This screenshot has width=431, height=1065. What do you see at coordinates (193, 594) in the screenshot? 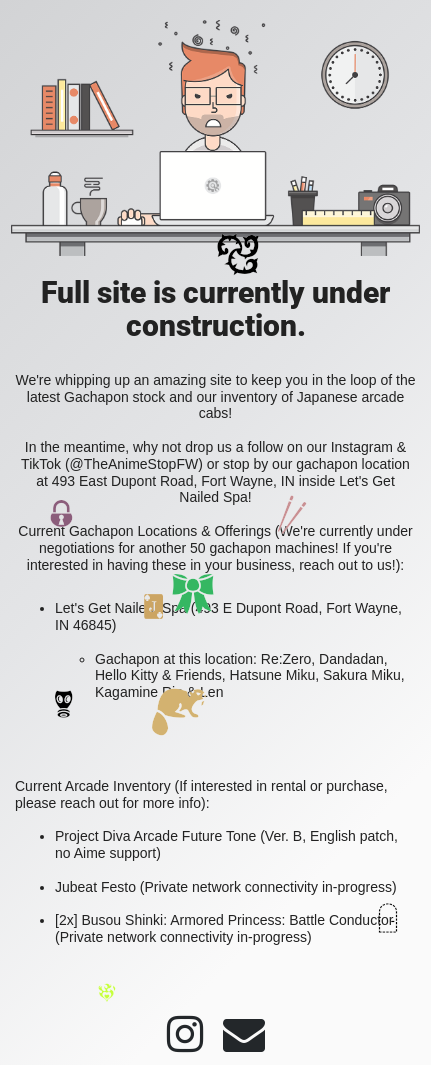
I see `add a decorative bow or ribbon to gift wrapping` at bounding box center [193, 594].